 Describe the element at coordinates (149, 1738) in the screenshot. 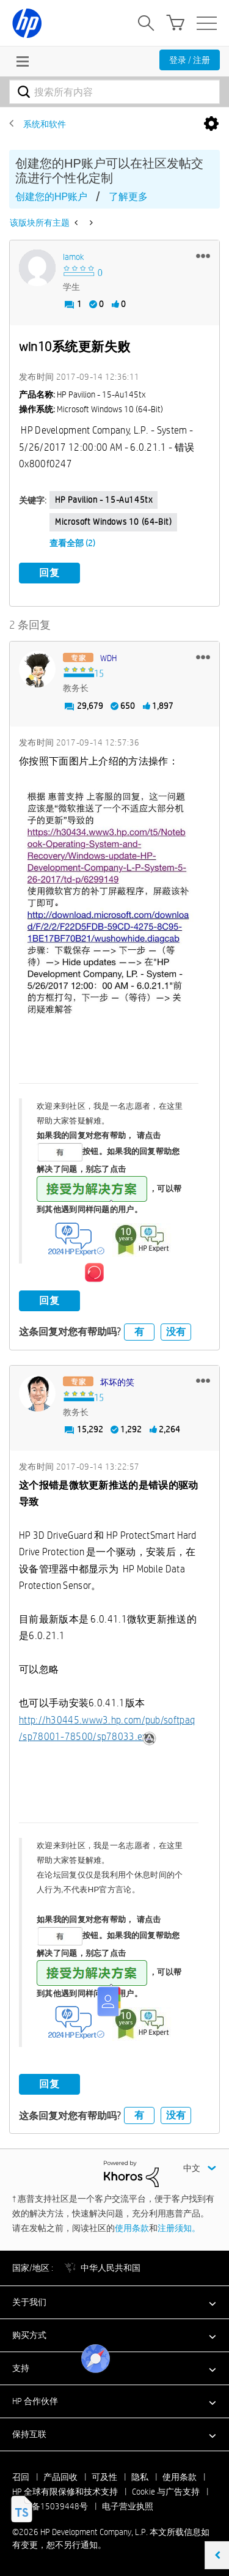

I see `open the software update manager` at that location.